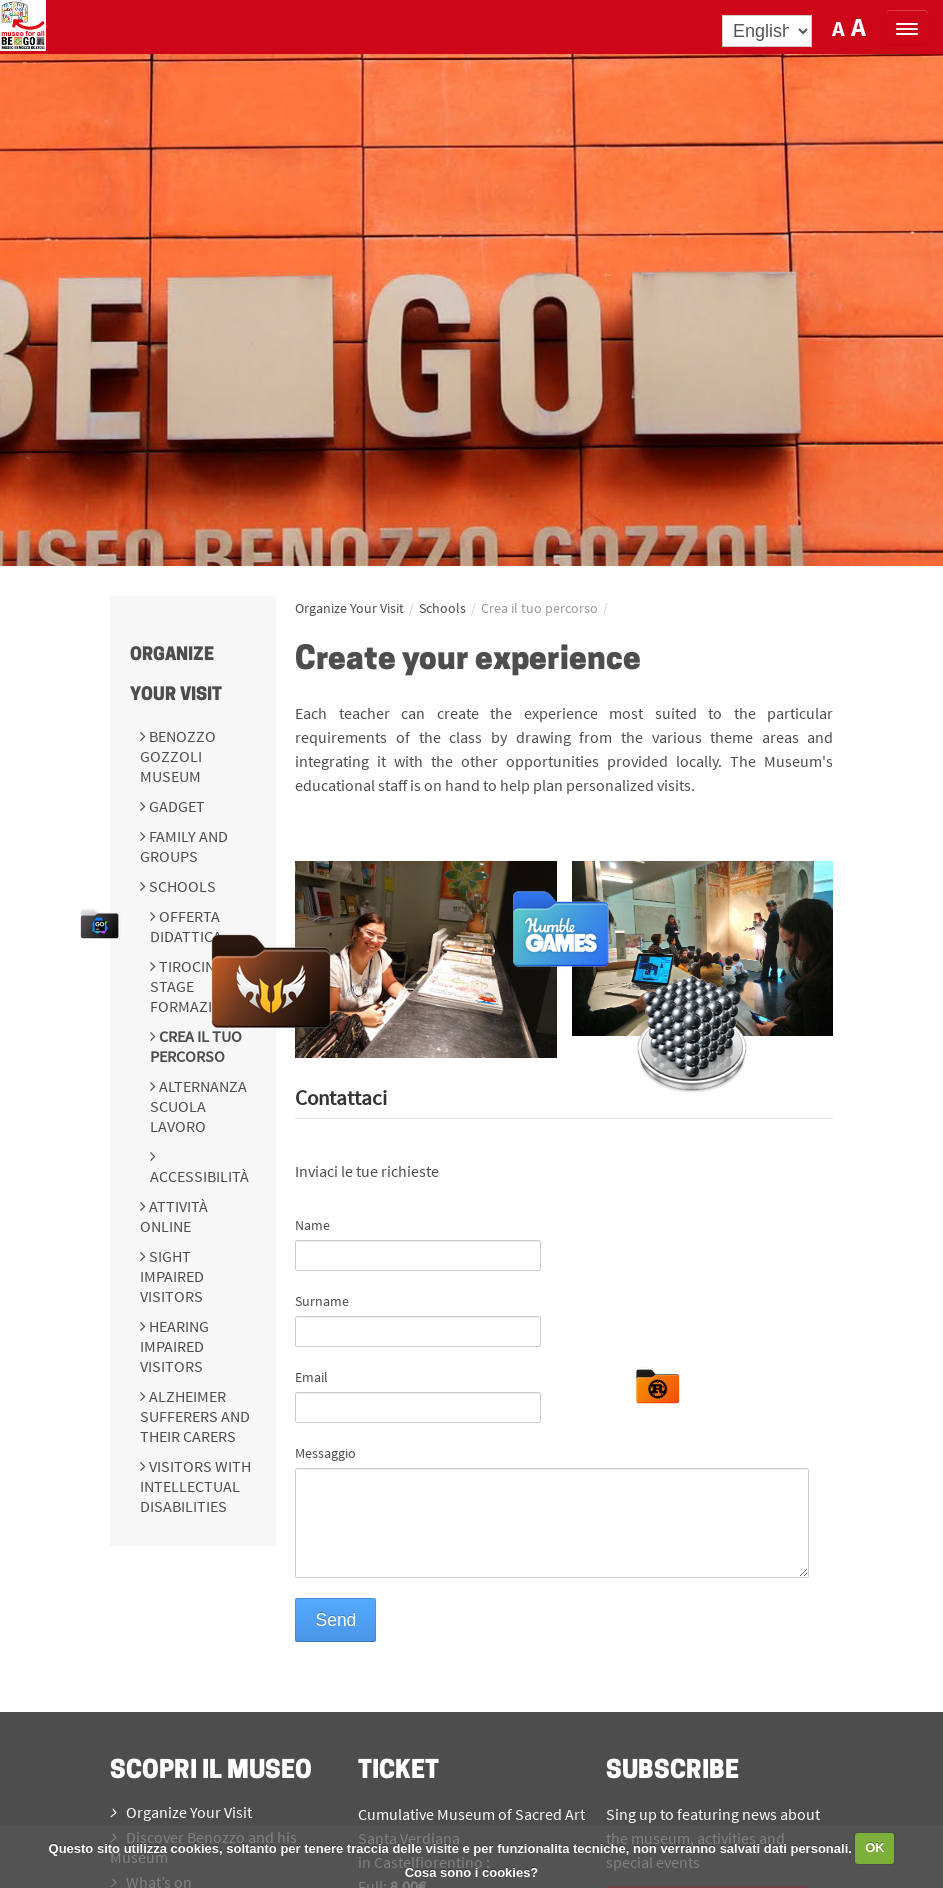  Describe the element at coordinates (692, 1035) in the screenshot. I see `access Xsan storage area network settings` at that location.